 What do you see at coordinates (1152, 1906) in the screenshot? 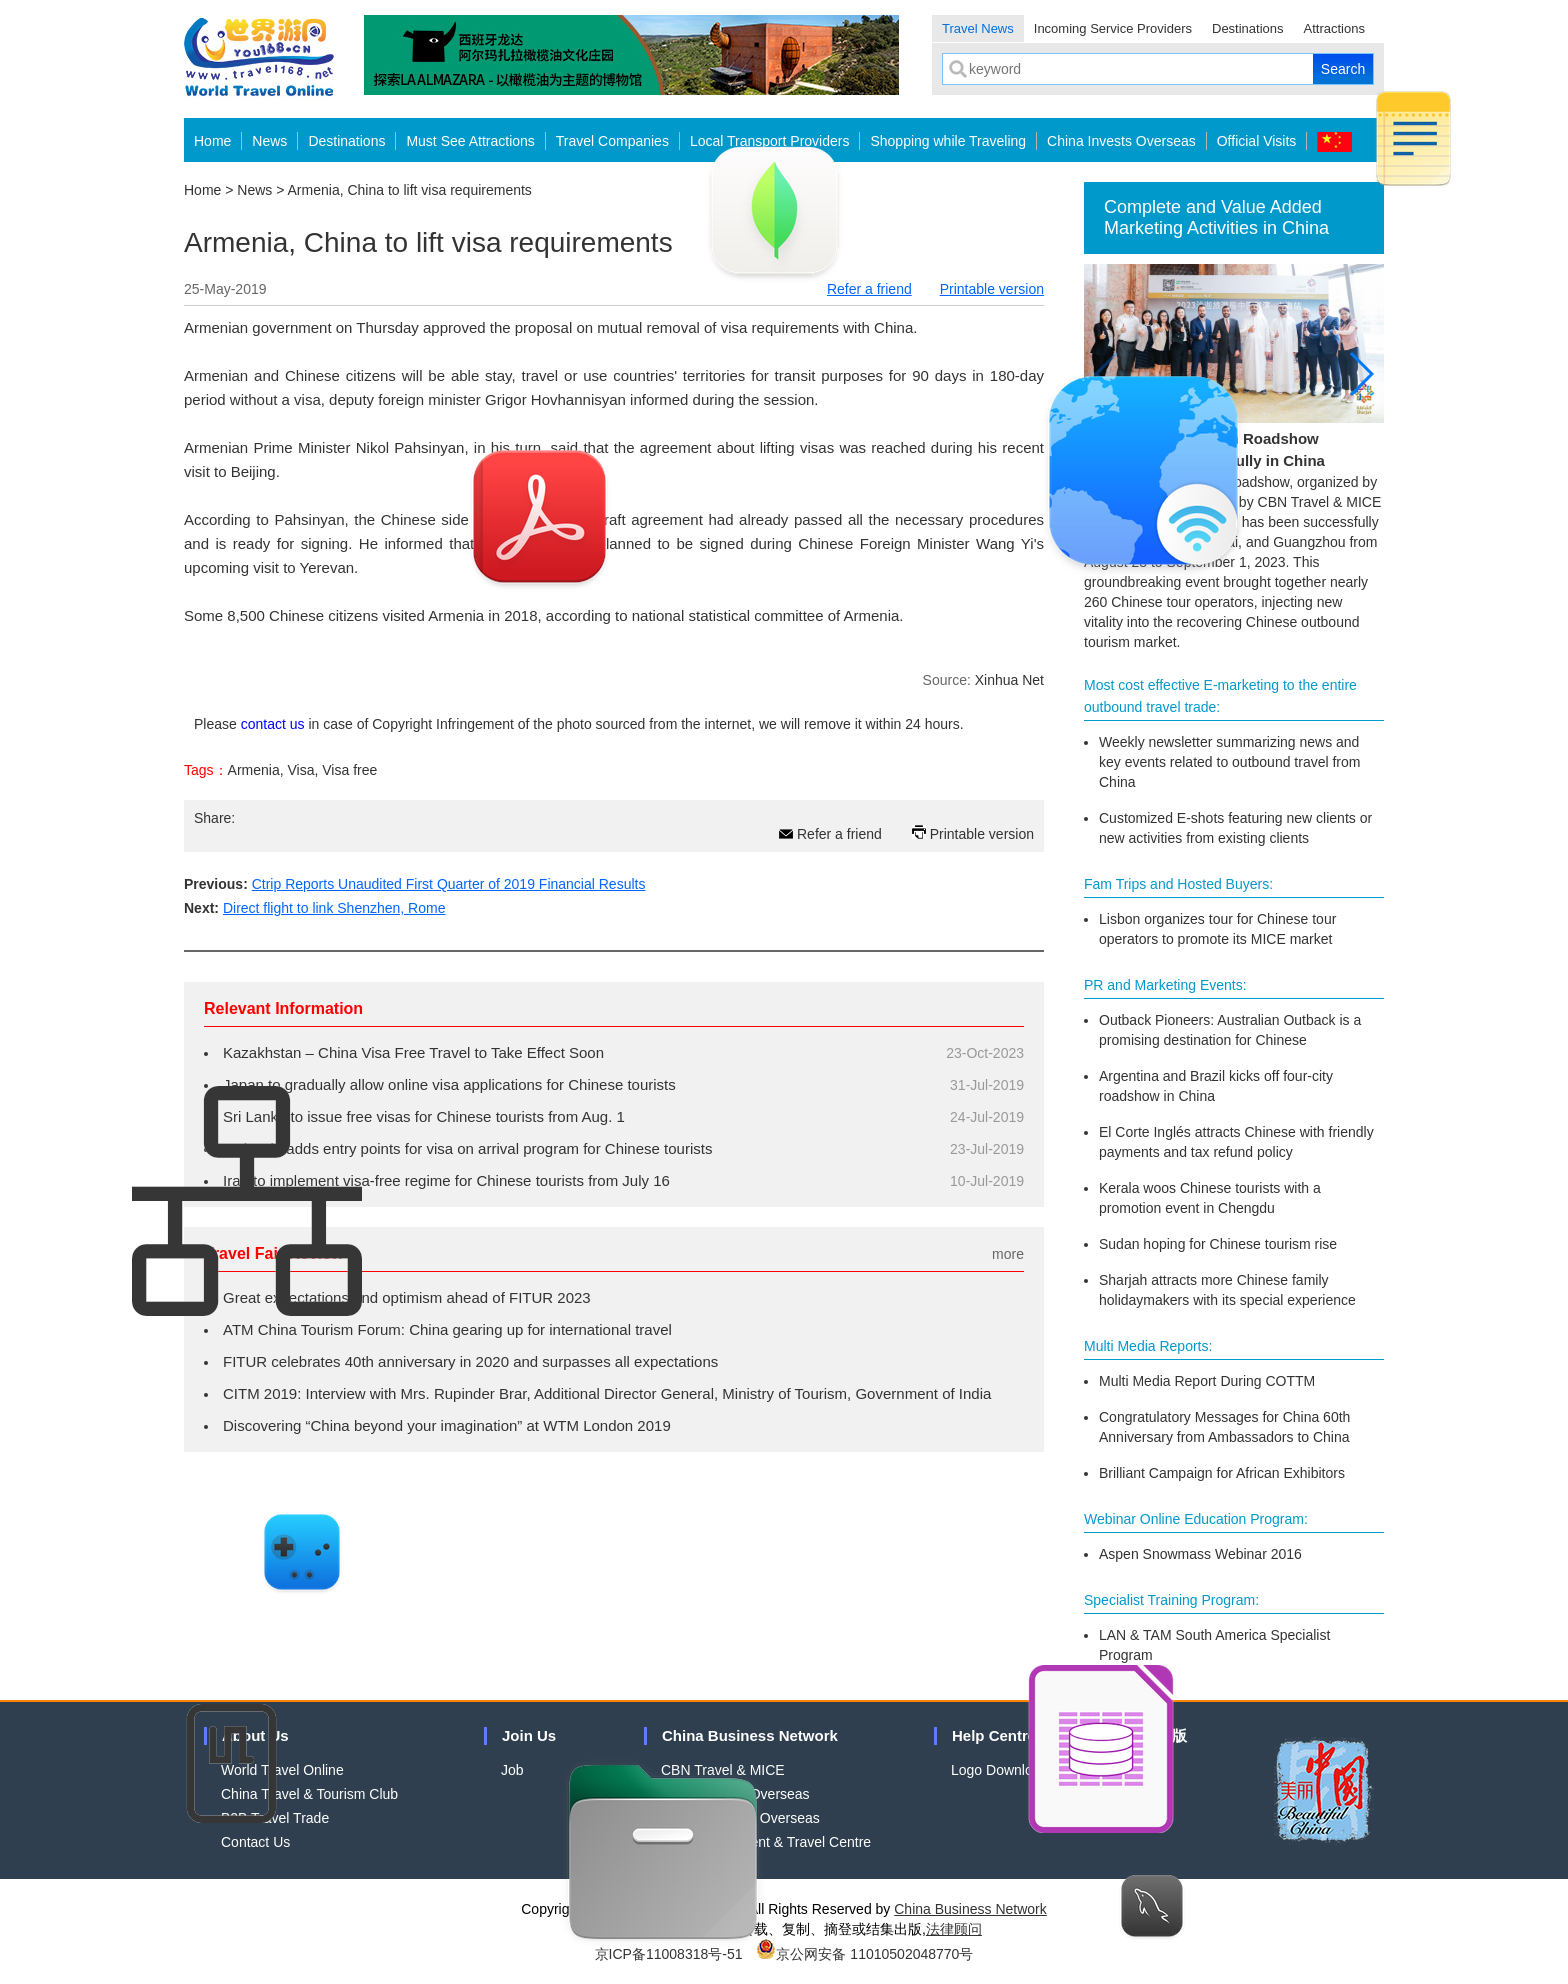
I see `open mysql workbench database management tool` at bounding box center [1152, 1906].